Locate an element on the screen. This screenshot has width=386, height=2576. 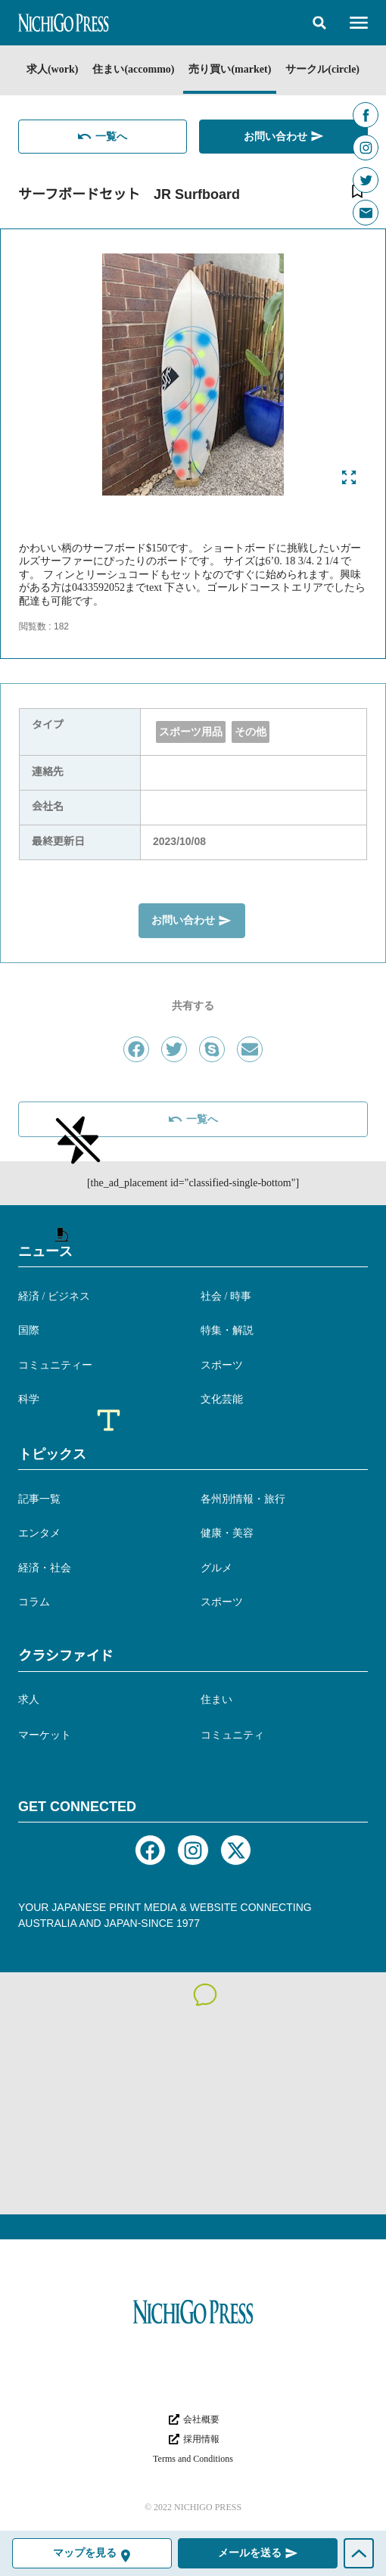
insert or edit text is located at coordinates (108, 1419).